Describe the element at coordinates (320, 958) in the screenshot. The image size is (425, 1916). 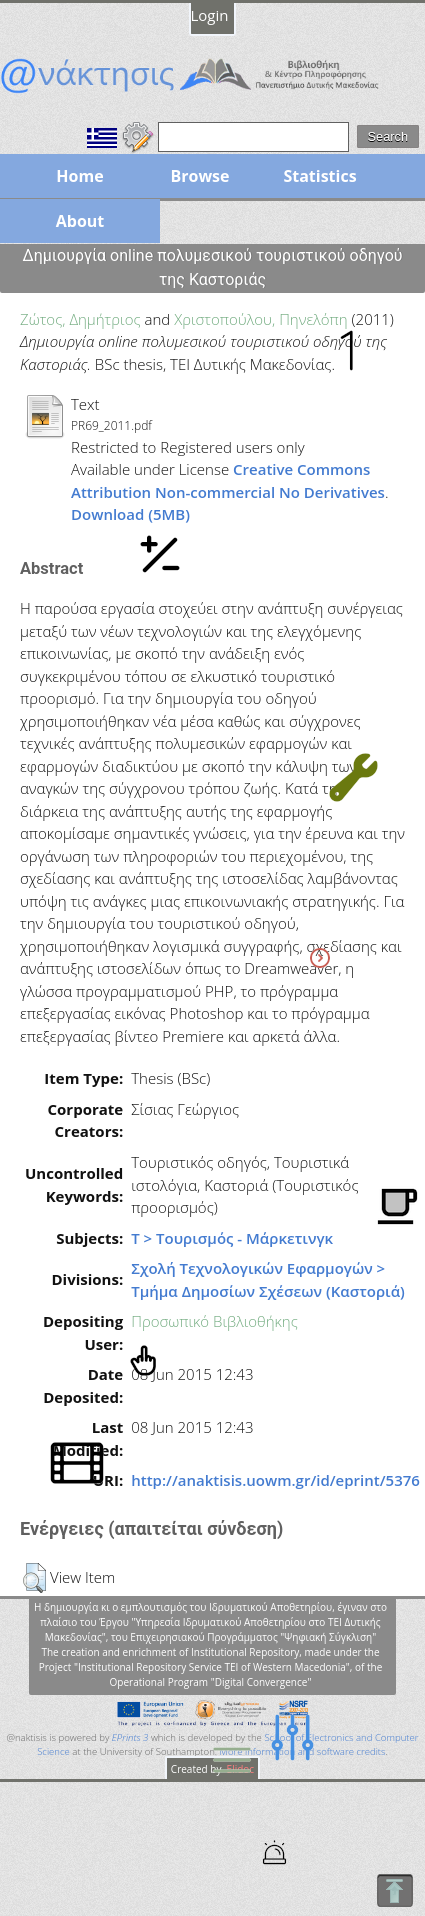
I see `go to next item or step` at that location.